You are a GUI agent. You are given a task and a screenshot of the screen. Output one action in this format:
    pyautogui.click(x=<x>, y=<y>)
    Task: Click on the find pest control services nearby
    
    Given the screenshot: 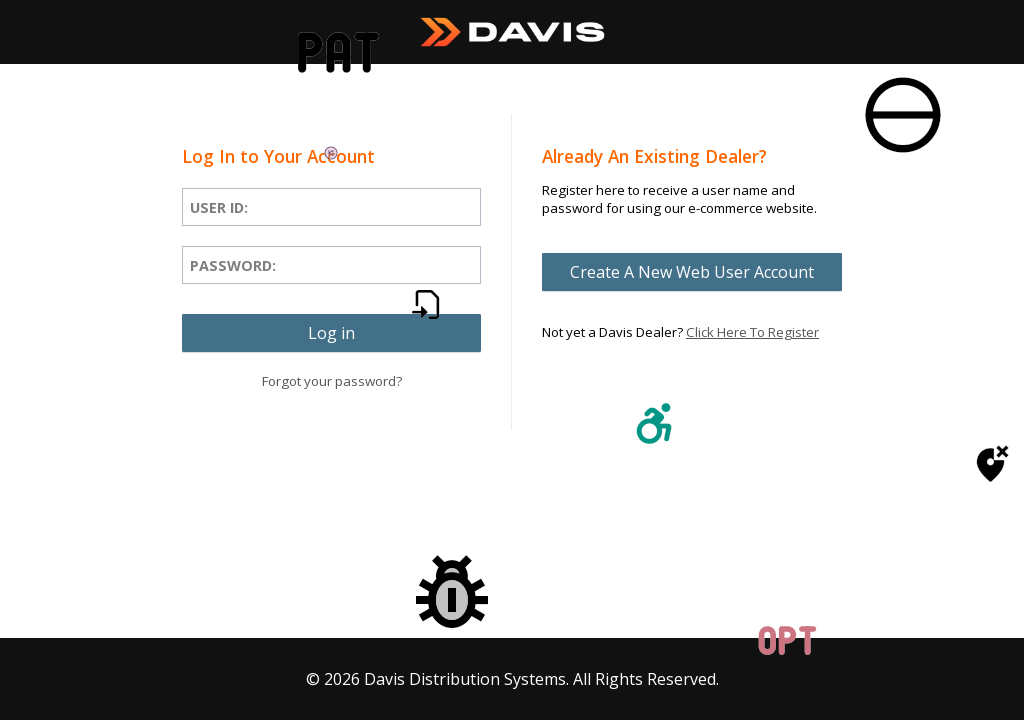 What is the action you would take?
    pyautogui.click(x=452, y=592)
    